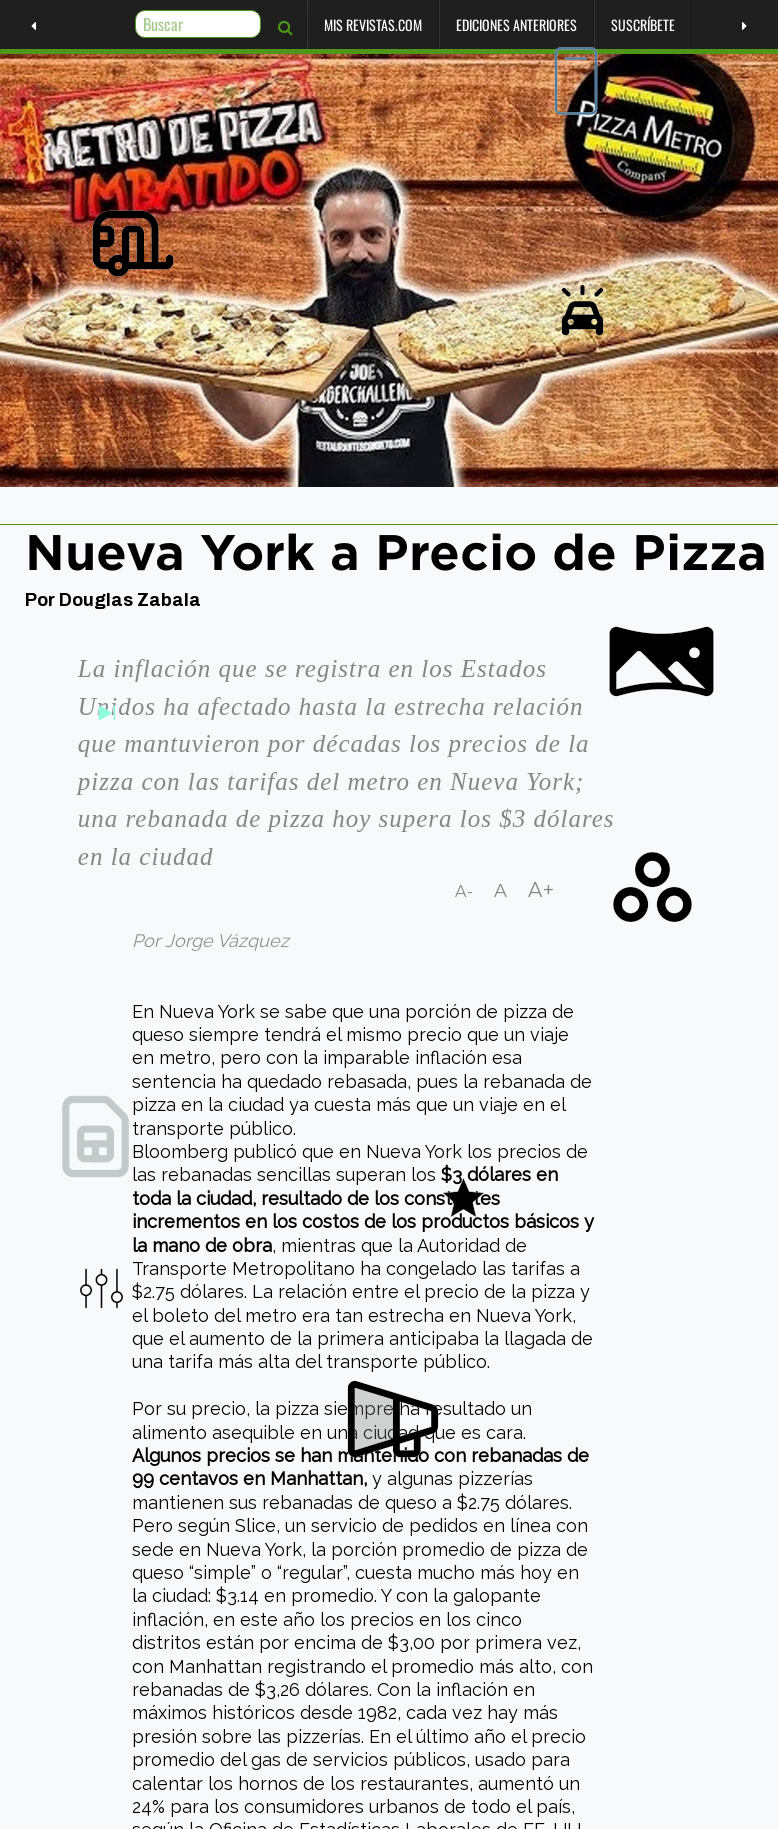 This screenshot has height=1829, width=778. Describe the element at coordinates (133, 240) in the screenshot. I see `select caravan or RV accommodation` at that location.